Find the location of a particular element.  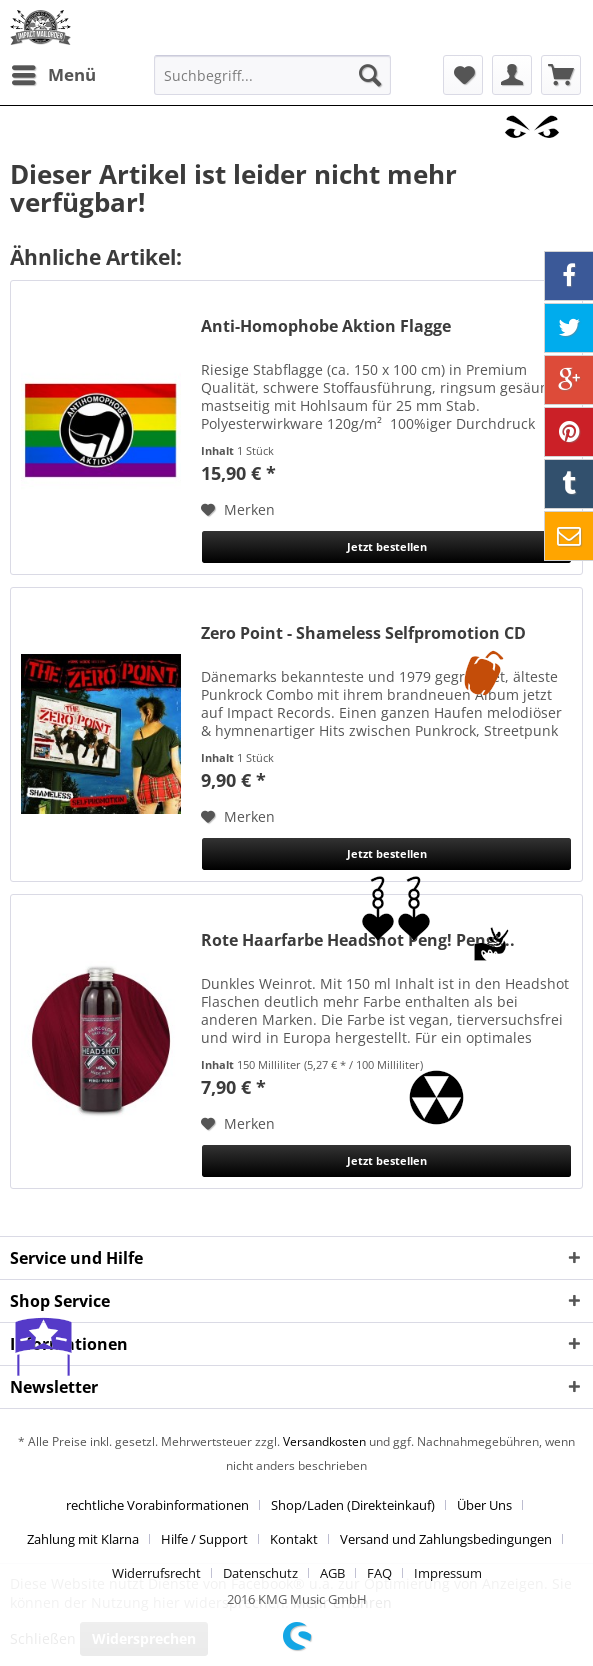

browse heart-shaped earrings in jewelry collection is located at coordinates (396, 909).